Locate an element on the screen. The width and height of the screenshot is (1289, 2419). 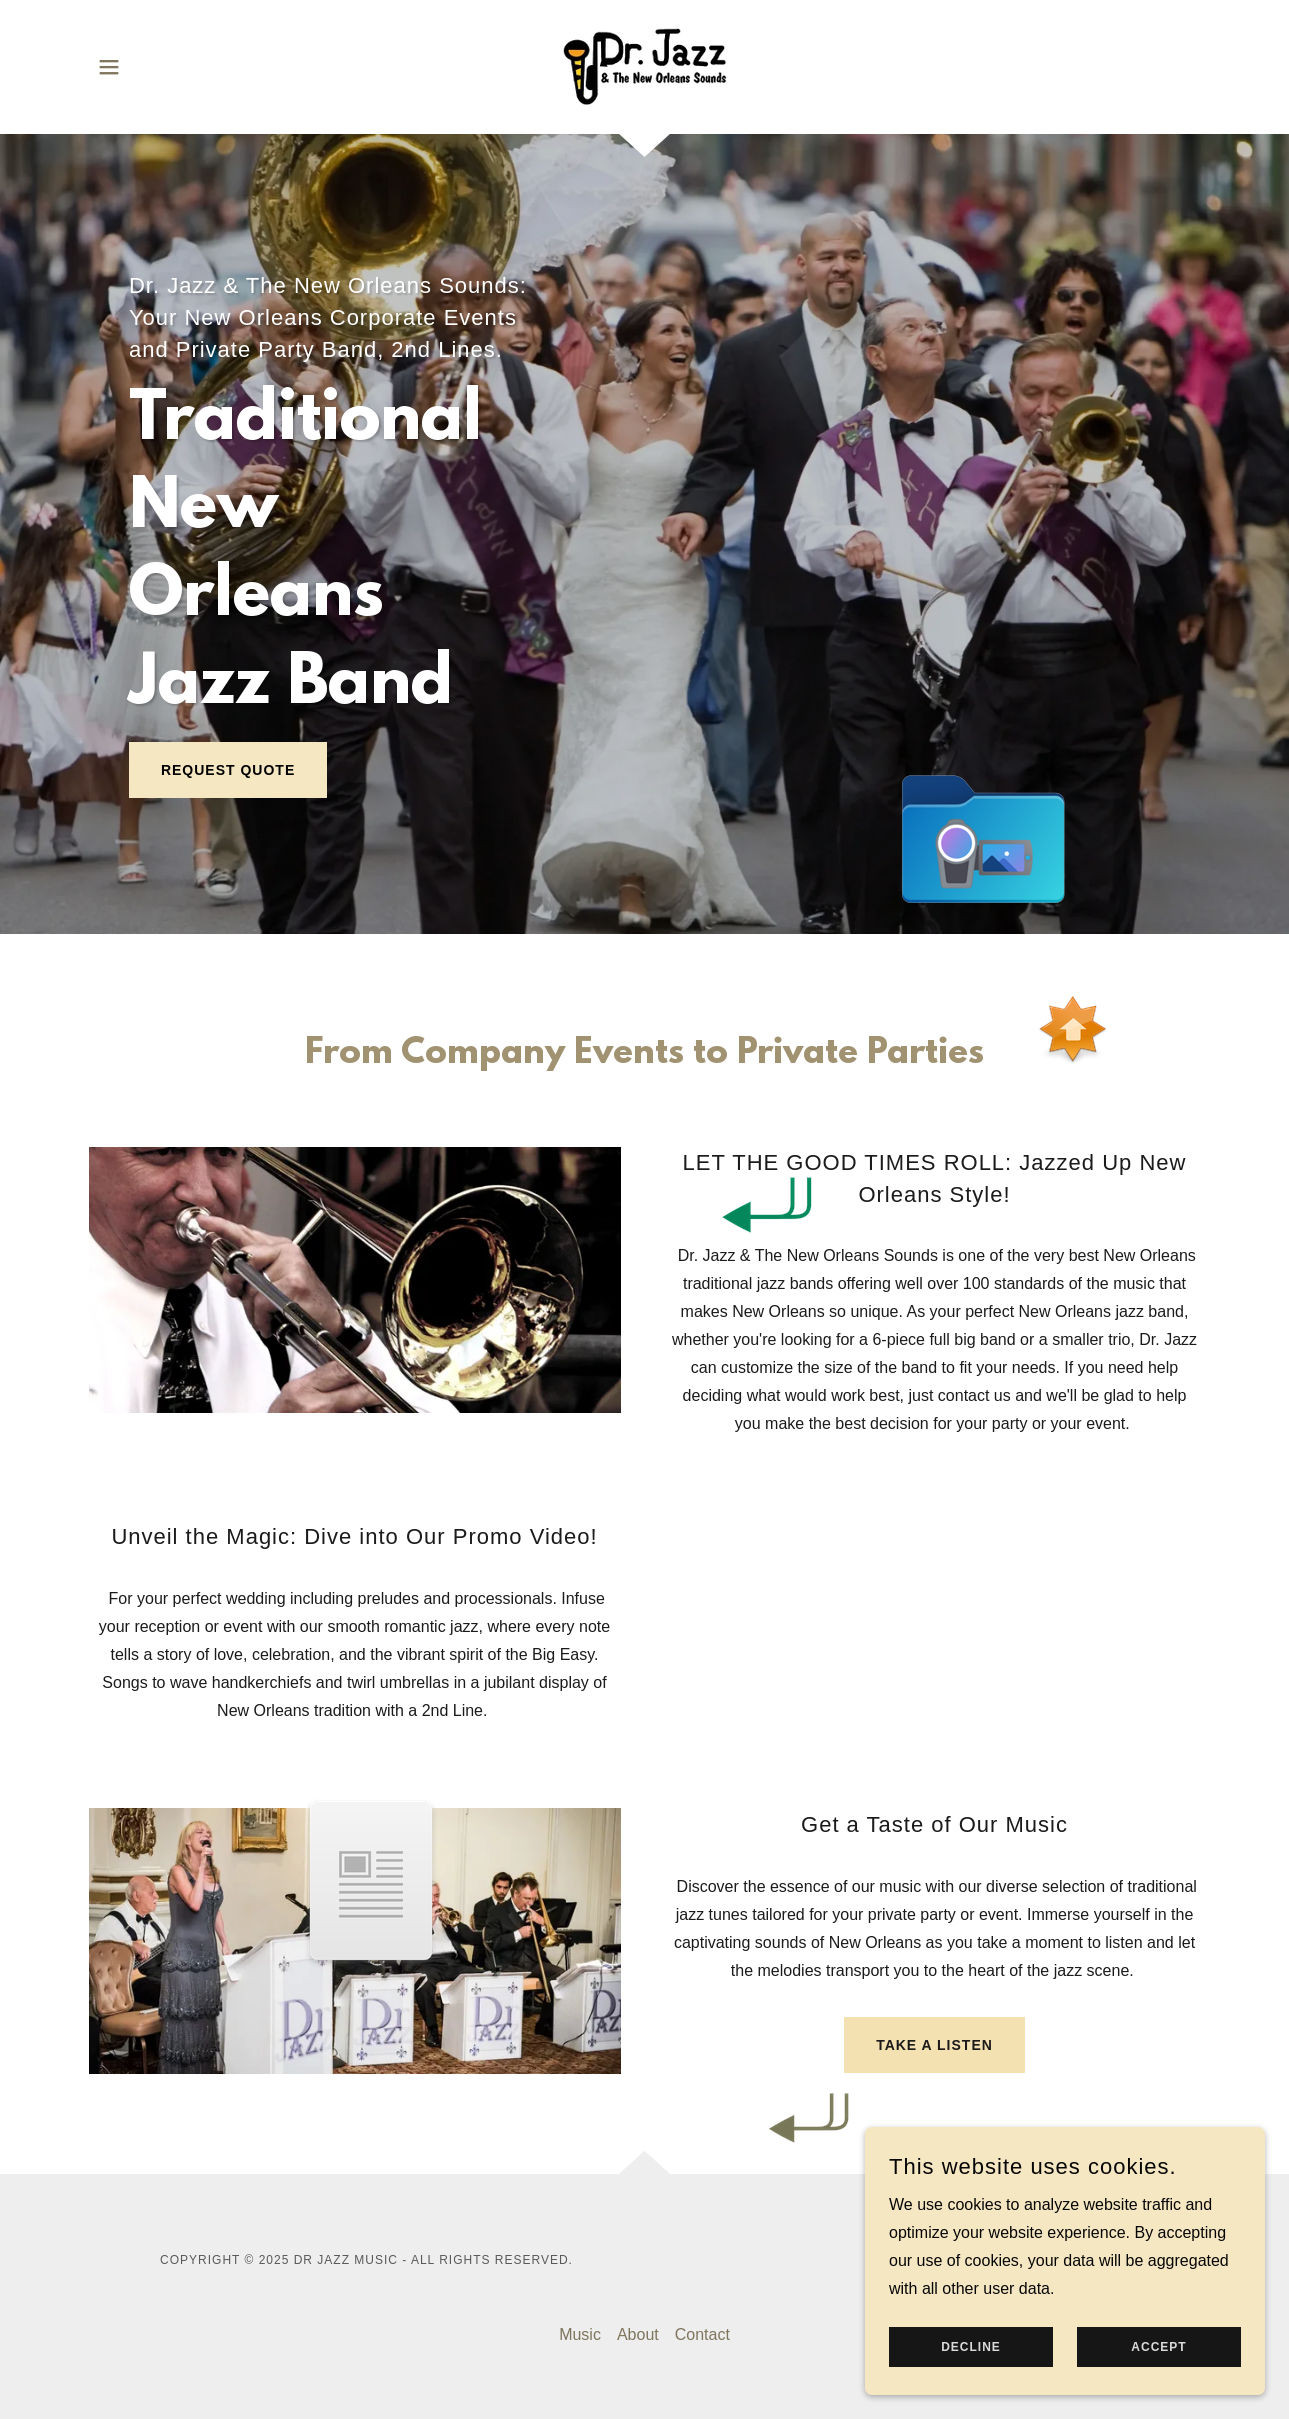
document template file type is located at coordinates (371, 1883).